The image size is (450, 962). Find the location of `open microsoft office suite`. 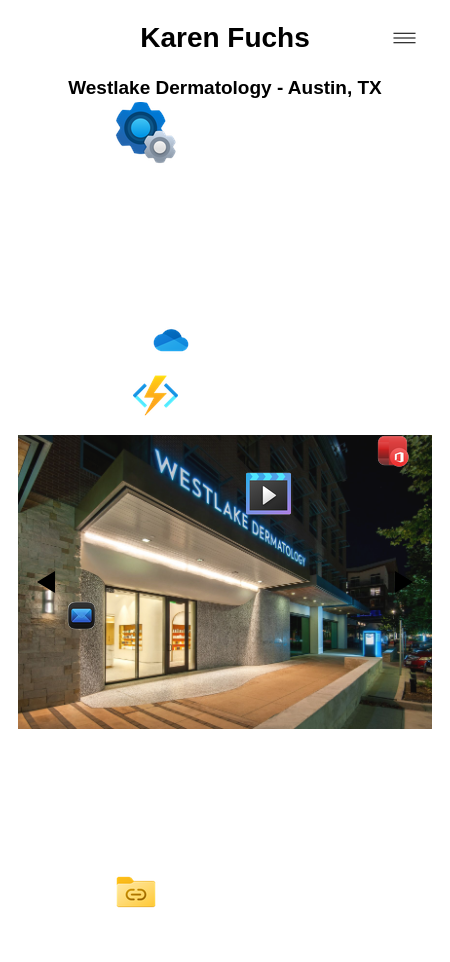

open microsoft office suite is located at coordinates (392, 450).